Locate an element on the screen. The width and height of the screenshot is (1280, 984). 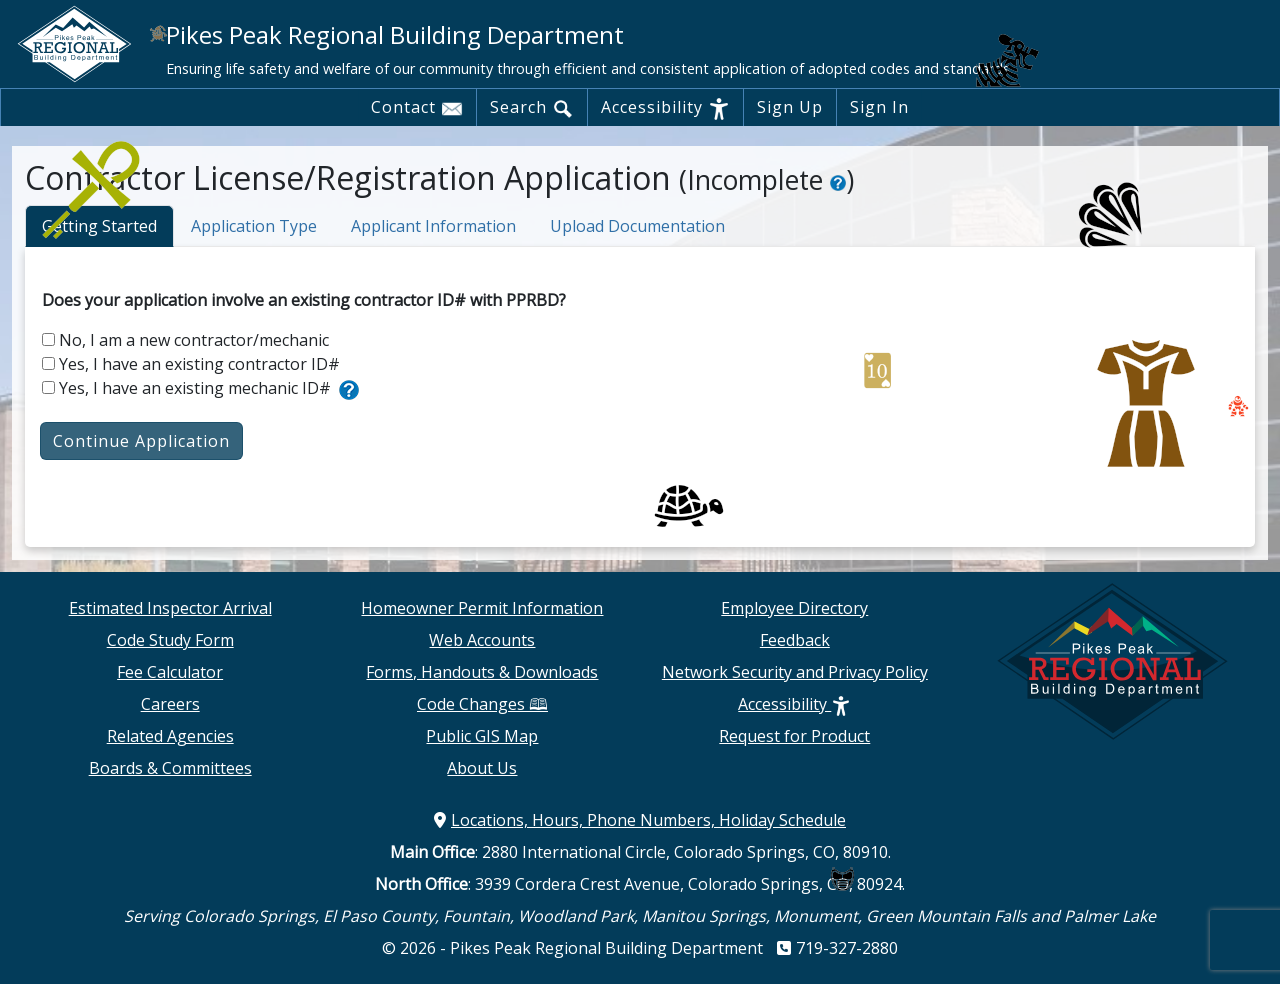
ten of hearts playing card is located at coordinates (877, 370).